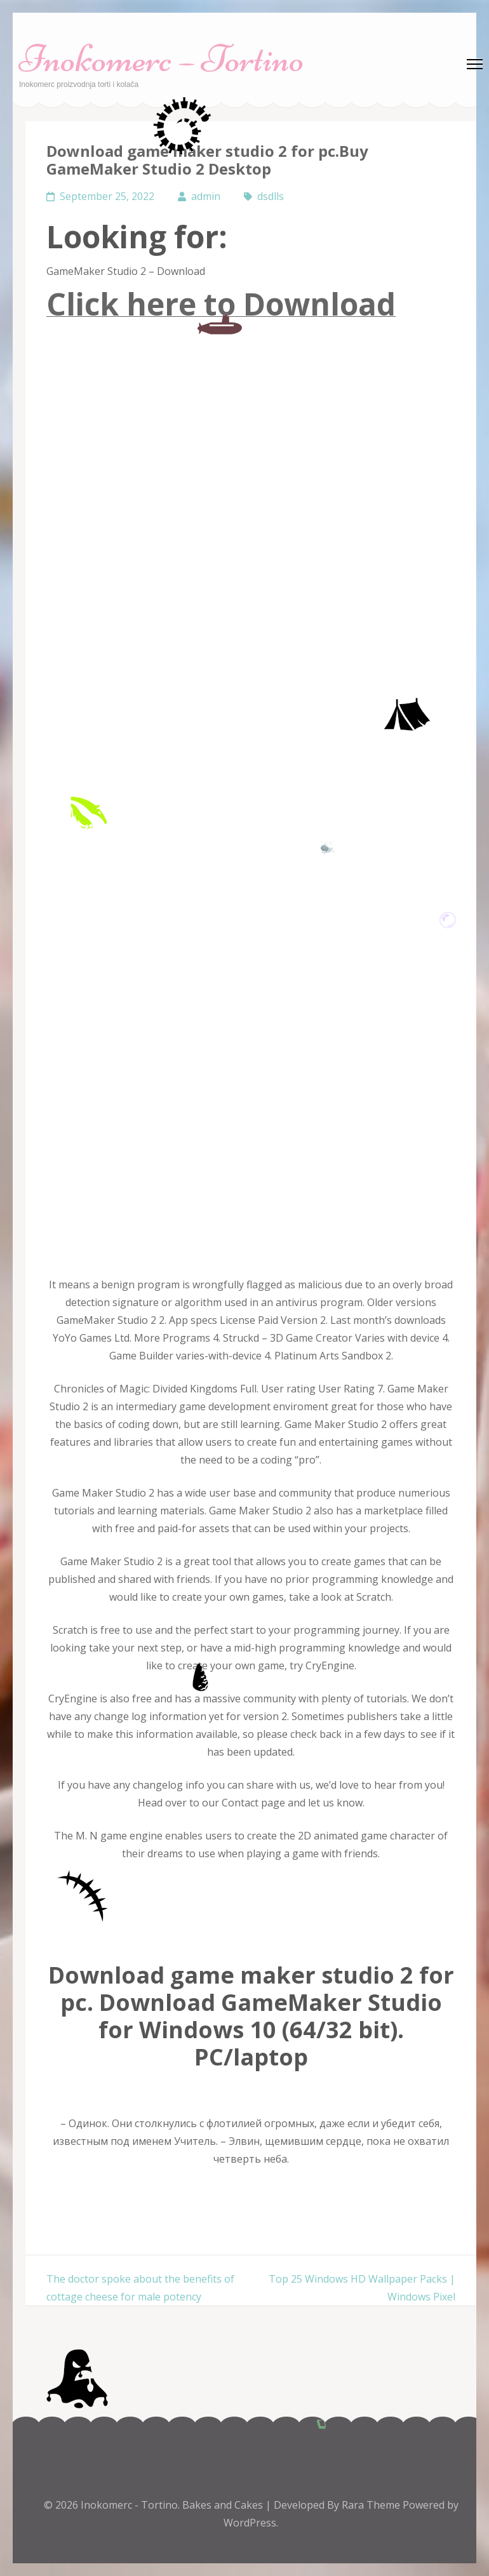  Describe the element at coordinates (448, 920) in the screenshot. I see `a collectible orb or power-up item` at that location.